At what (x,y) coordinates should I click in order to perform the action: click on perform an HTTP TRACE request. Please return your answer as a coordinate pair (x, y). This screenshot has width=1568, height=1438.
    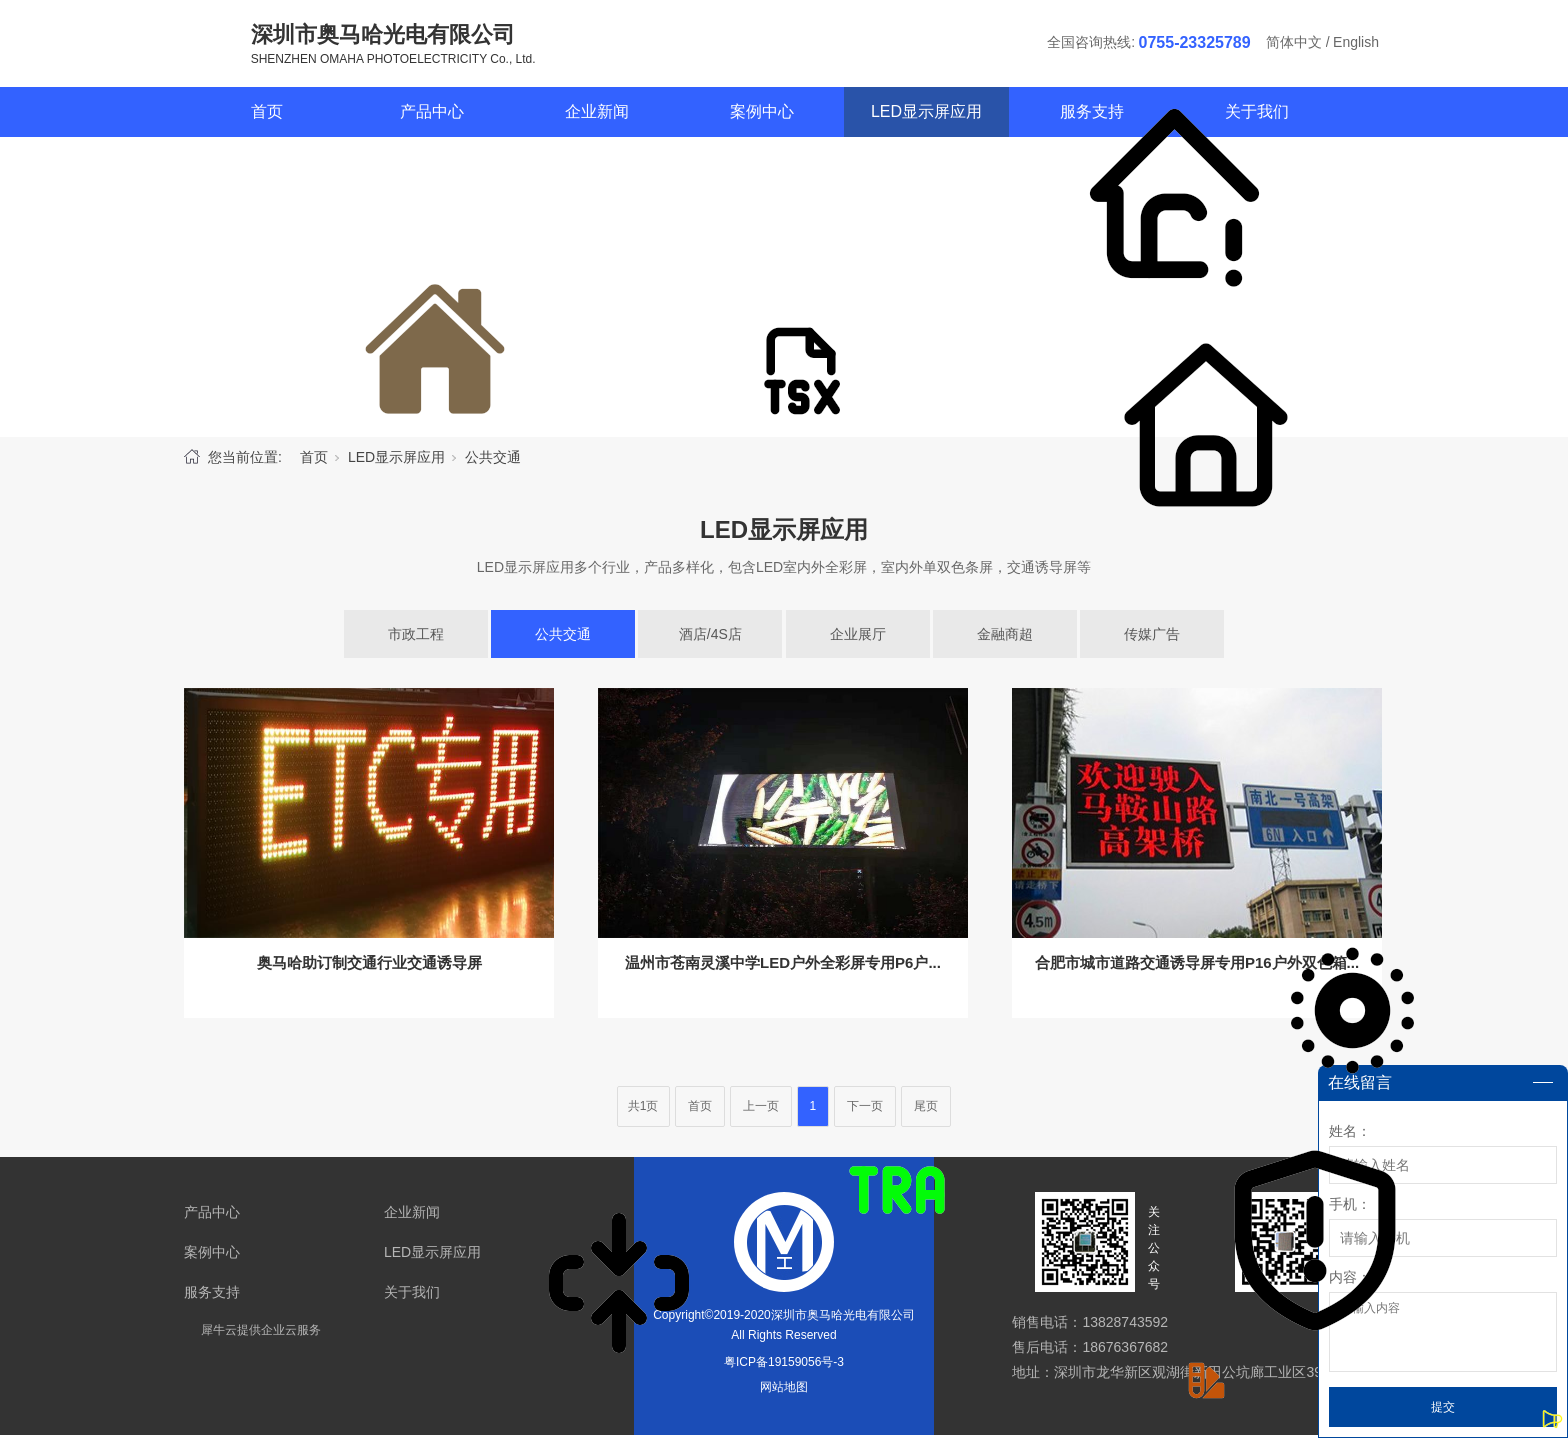
    Looking at the image, I should click on (897, 1190).